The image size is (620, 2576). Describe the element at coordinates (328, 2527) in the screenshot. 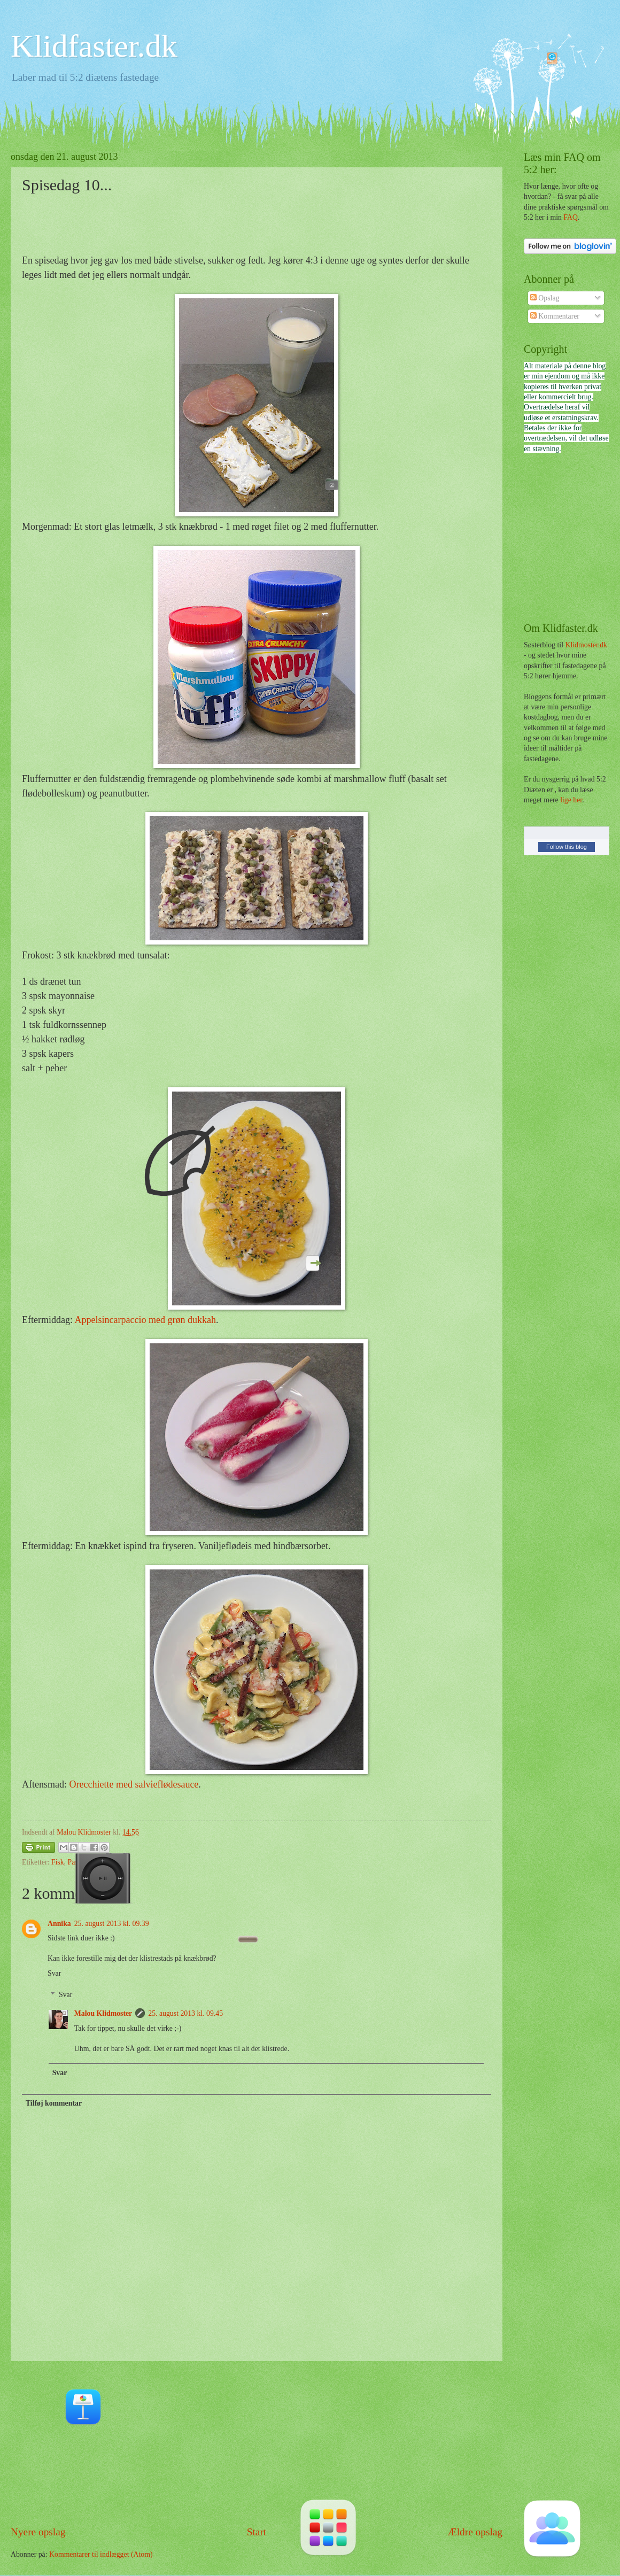

I see `open the app launcher to view all applications` at that location.